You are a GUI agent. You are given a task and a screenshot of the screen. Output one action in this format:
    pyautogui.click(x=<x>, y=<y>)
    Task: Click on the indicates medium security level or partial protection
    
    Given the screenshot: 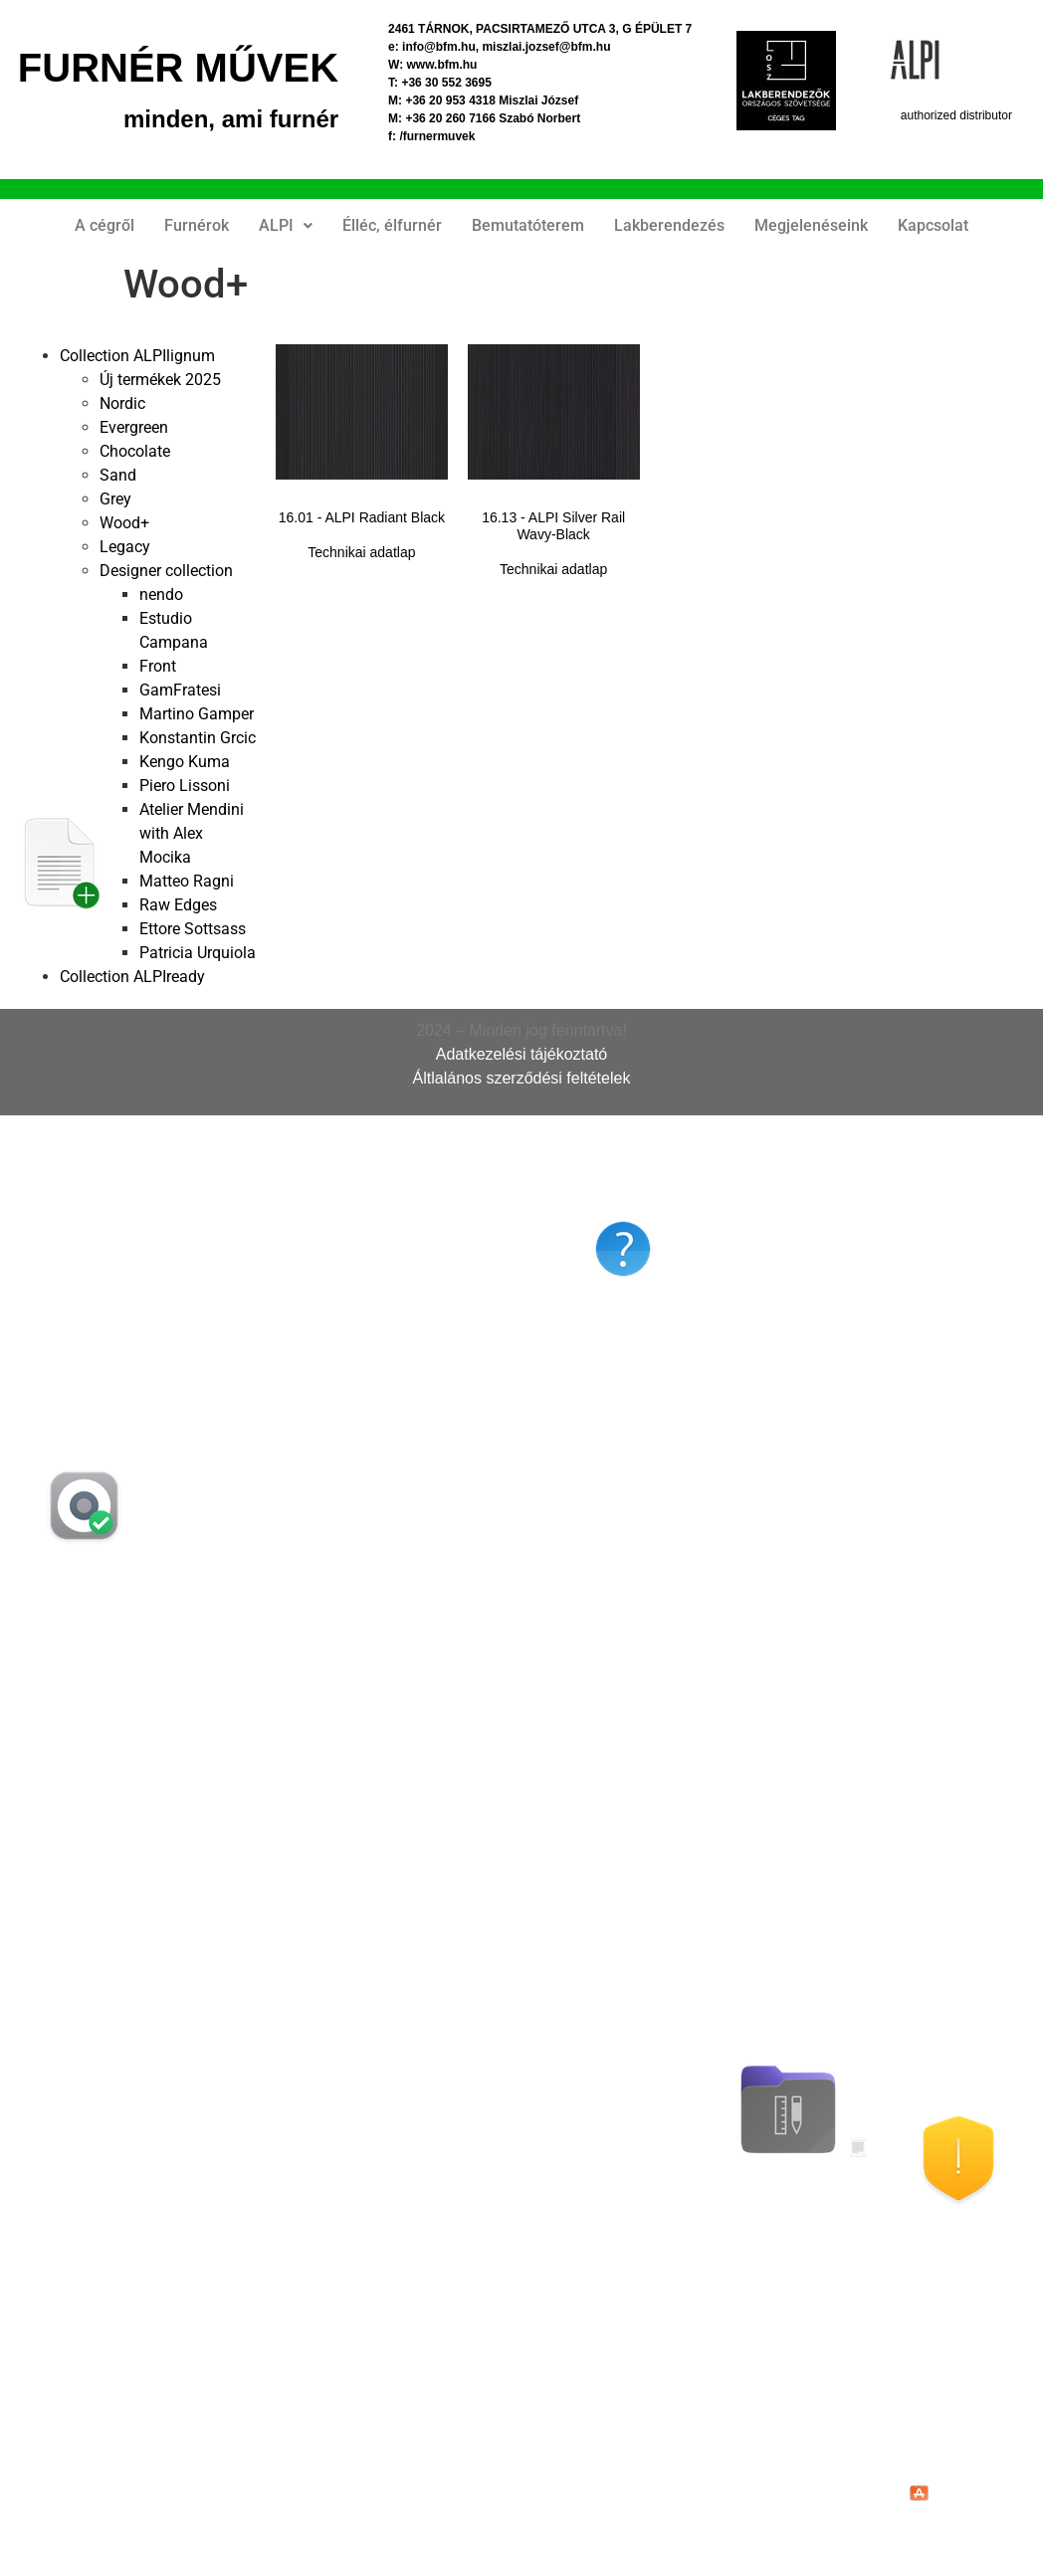 What is the action you would take?
    pyautogui.click(x=958, y=2161)
    